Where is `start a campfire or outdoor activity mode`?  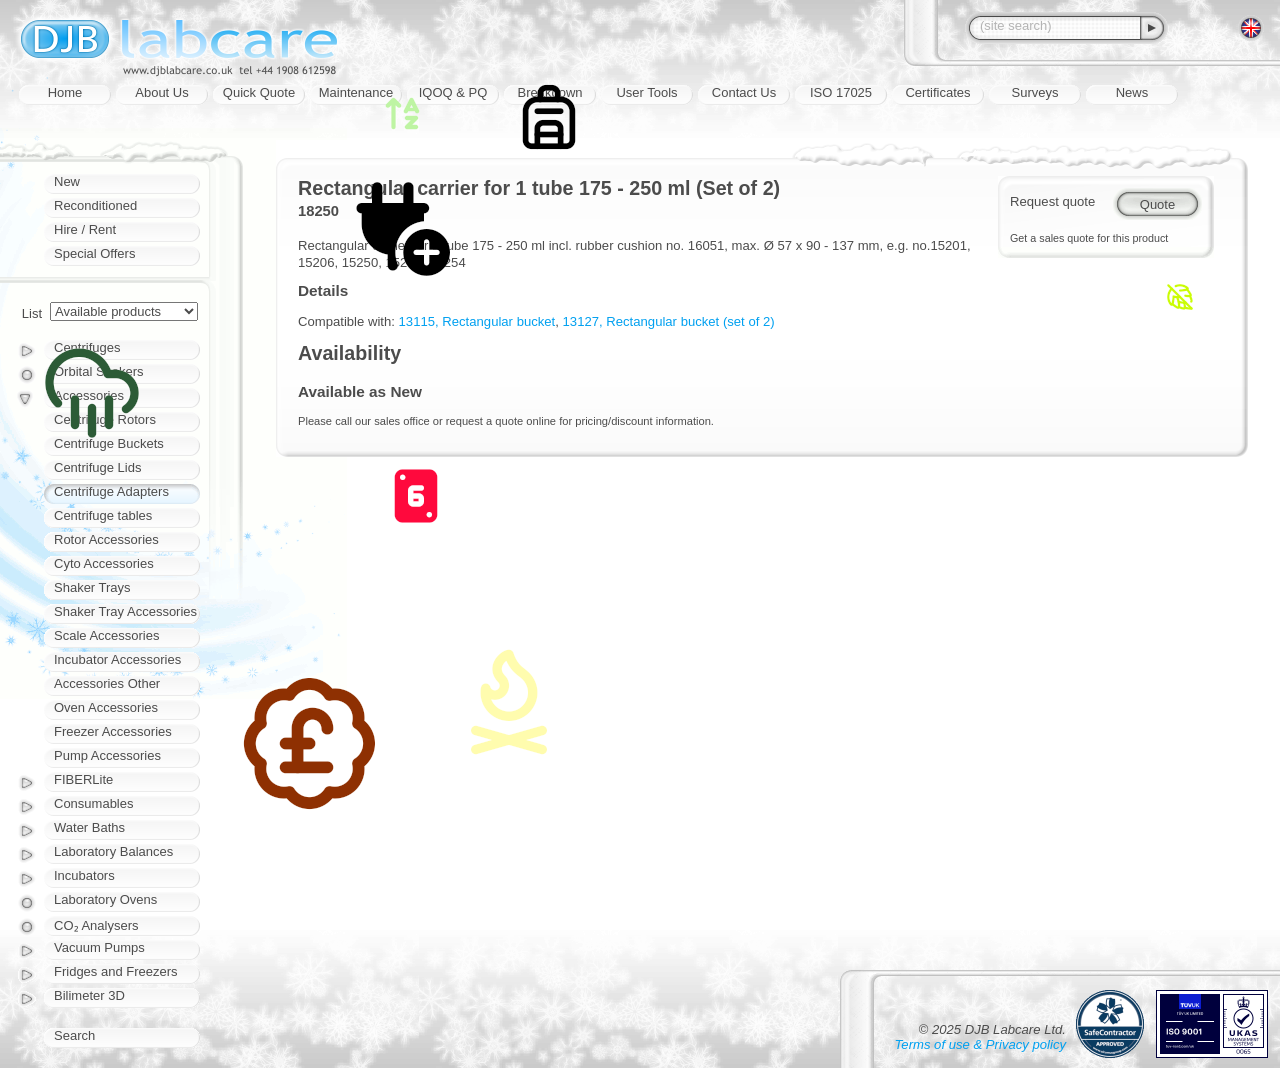 start a campfire or outdoor activity mode is located at coordinates (509, 702).